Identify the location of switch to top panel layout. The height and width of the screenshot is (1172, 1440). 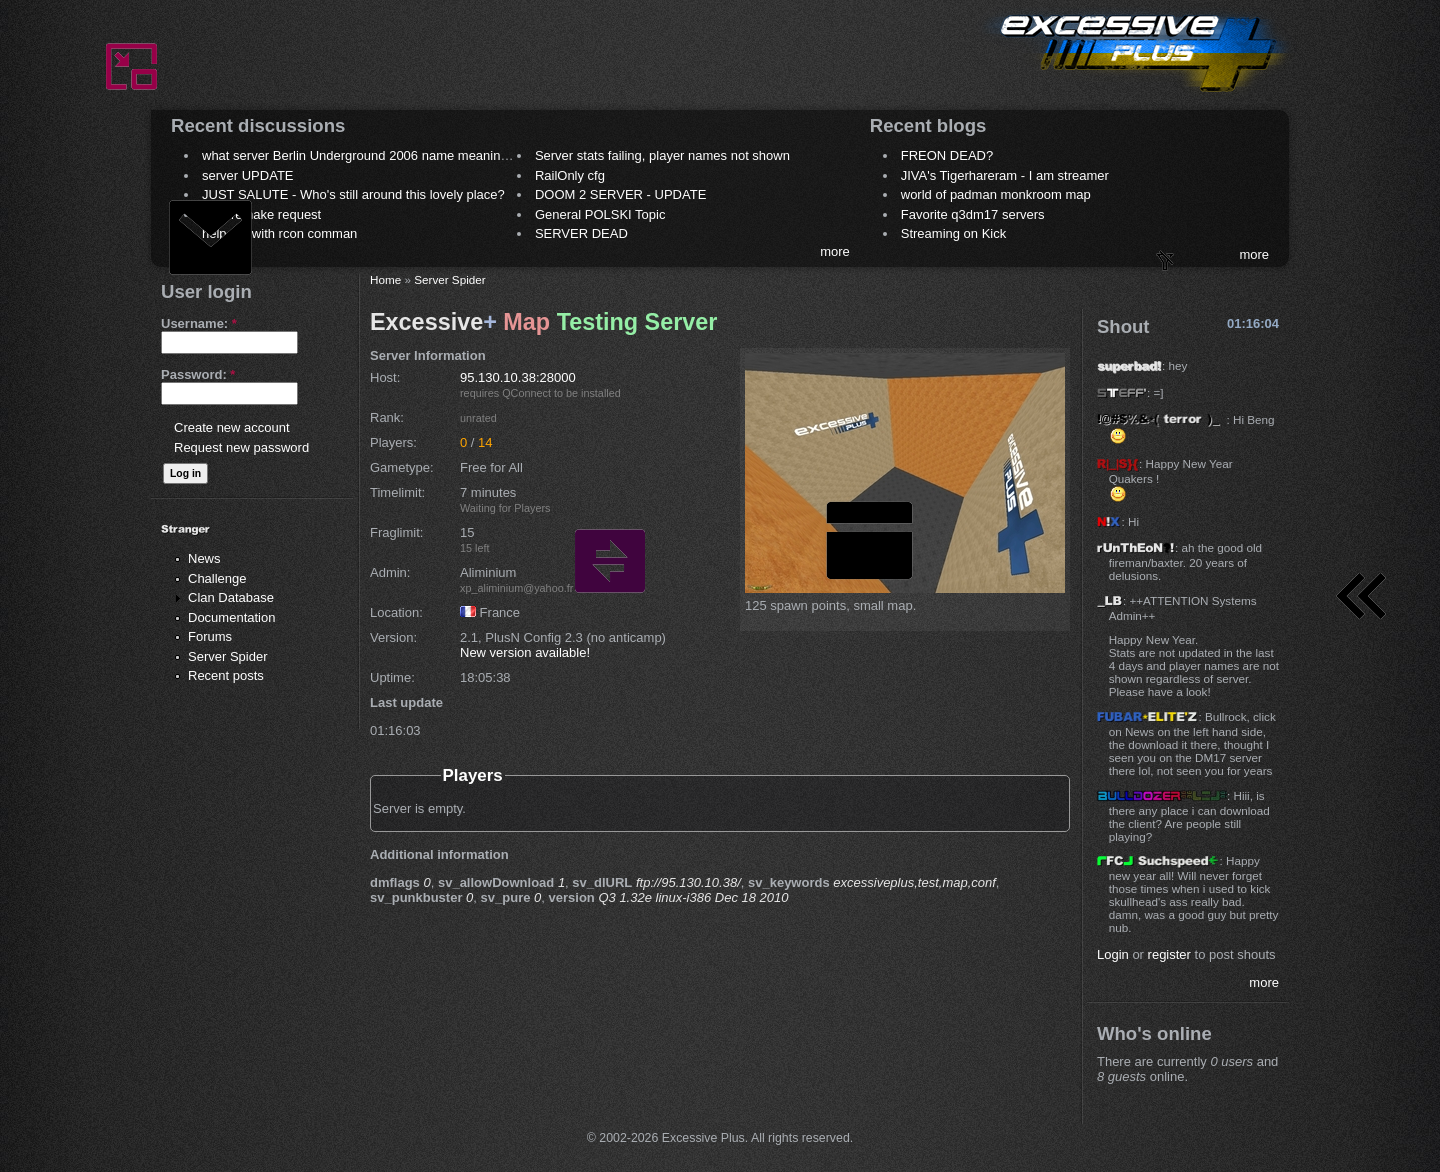
(869, 540).